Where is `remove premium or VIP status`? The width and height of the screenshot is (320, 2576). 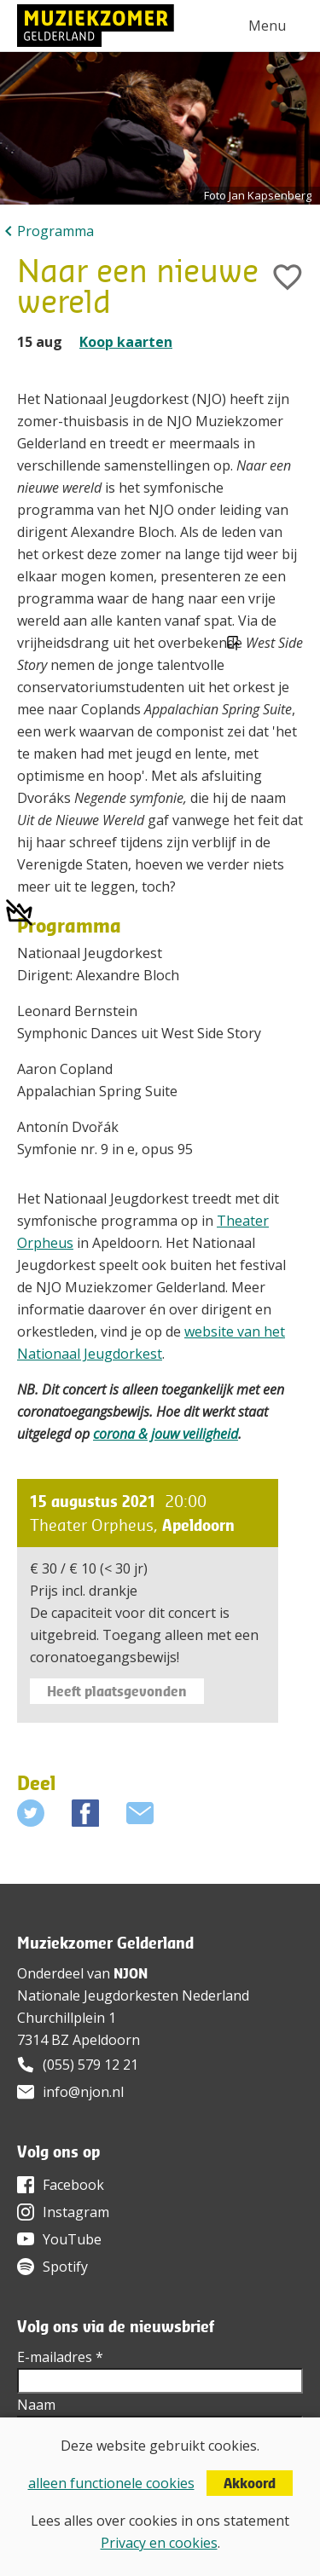
remove premium or VIP status is located at coordinates (19, 912).